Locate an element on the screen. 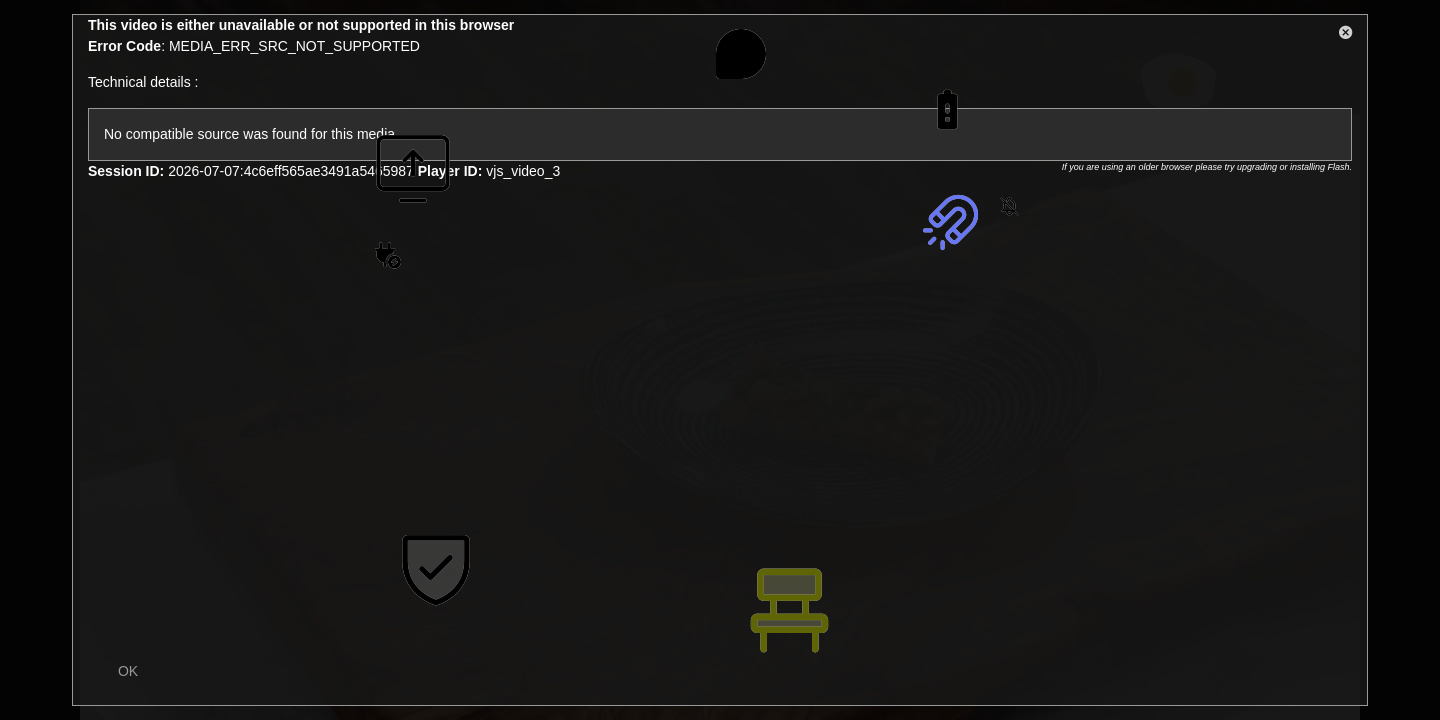  indicates verified or secure status is located at coordinates (436, 566).